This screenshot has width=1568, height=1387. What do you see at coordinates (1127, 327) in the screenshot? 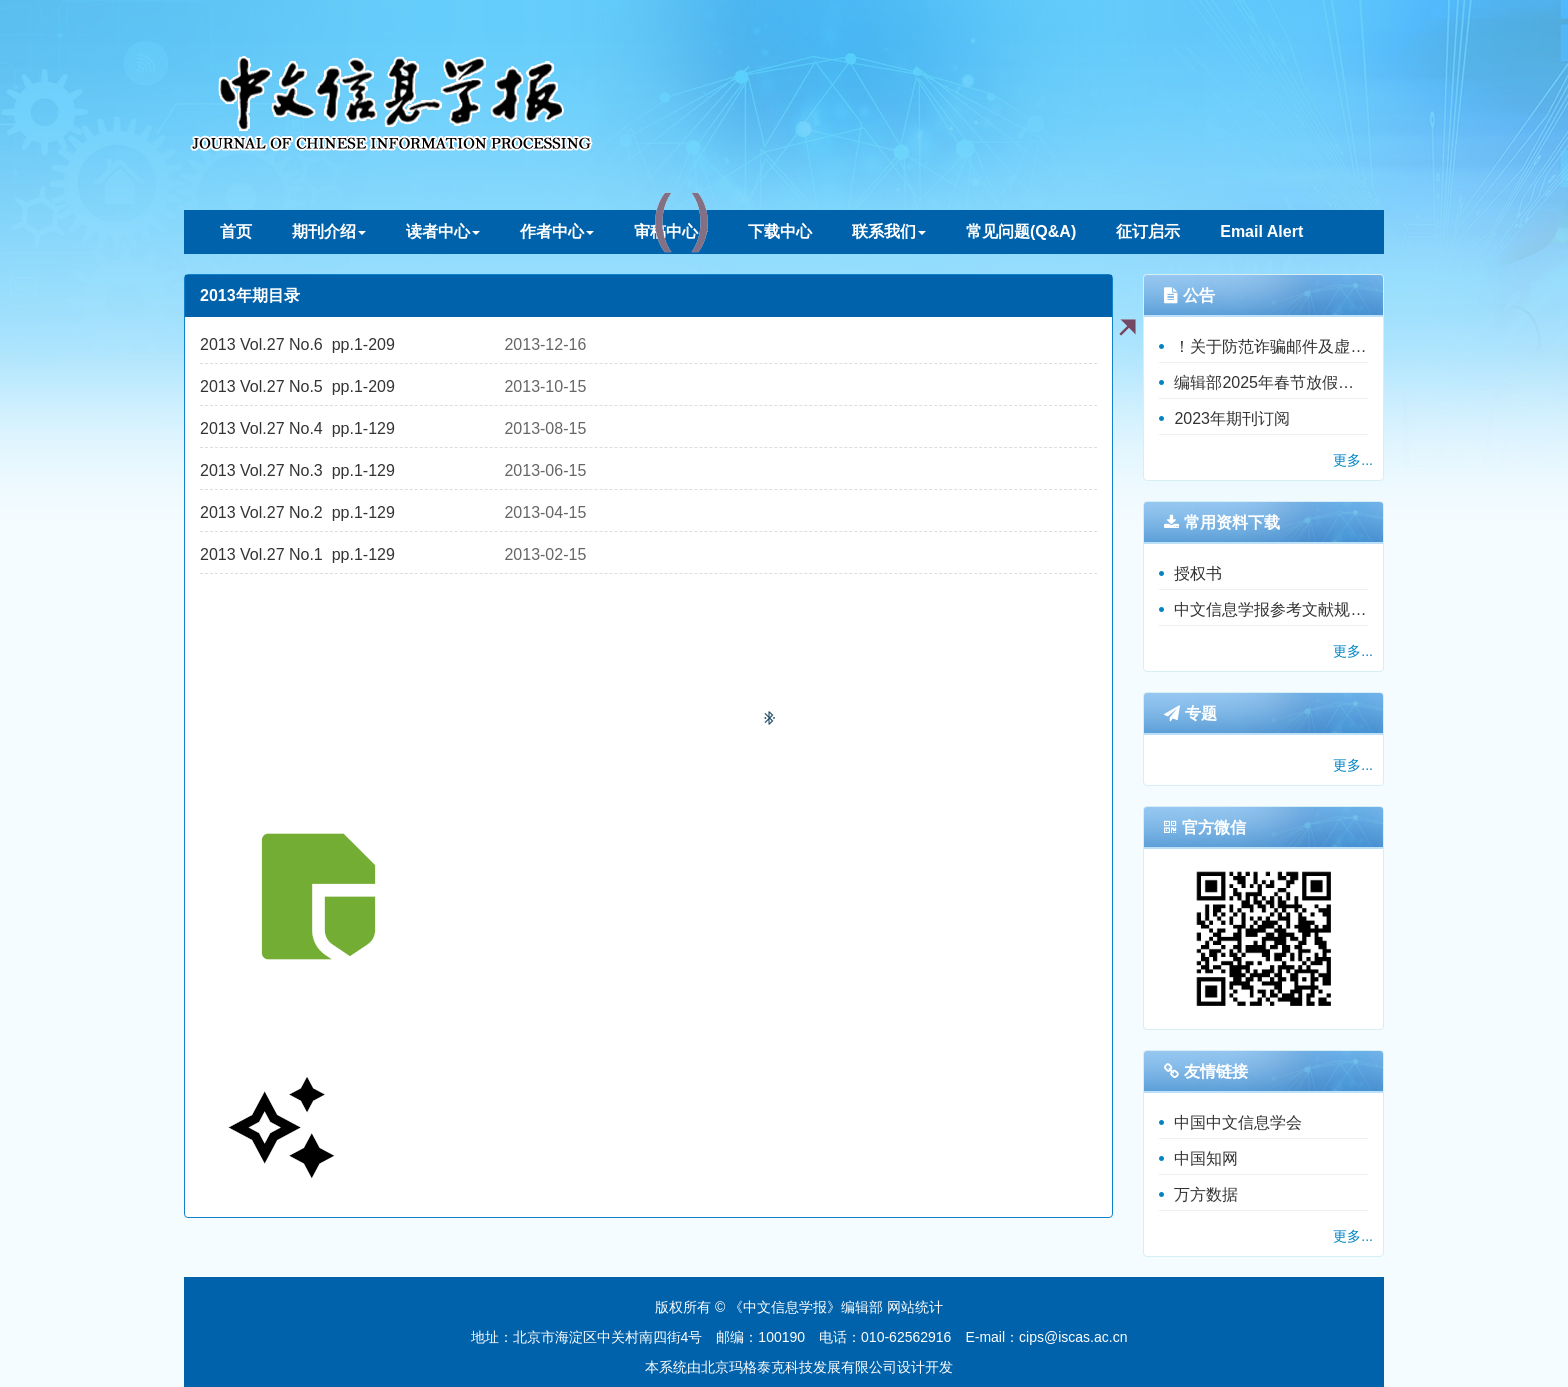
I see `open link in new tab or window` at bounding box center [1127, 327].